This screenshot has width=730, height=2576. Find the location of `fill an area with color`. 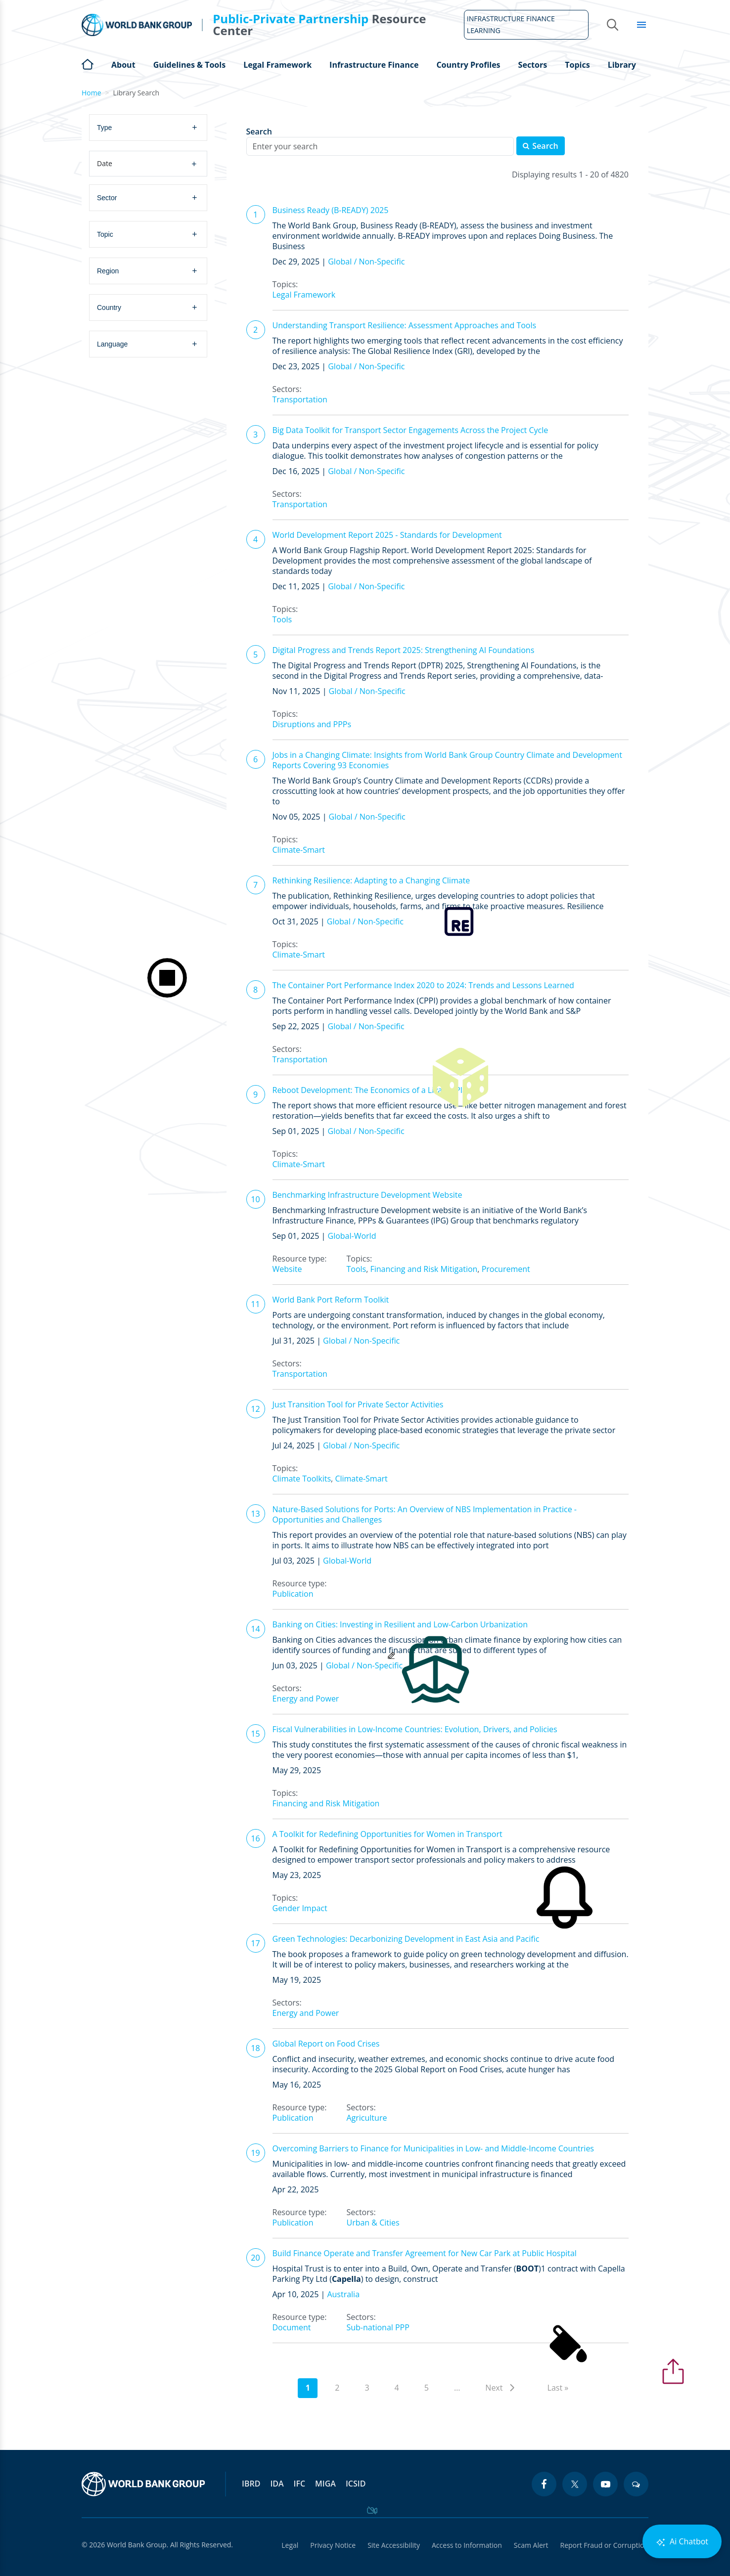

fill an area with color is located at coordinates (568, 2344).